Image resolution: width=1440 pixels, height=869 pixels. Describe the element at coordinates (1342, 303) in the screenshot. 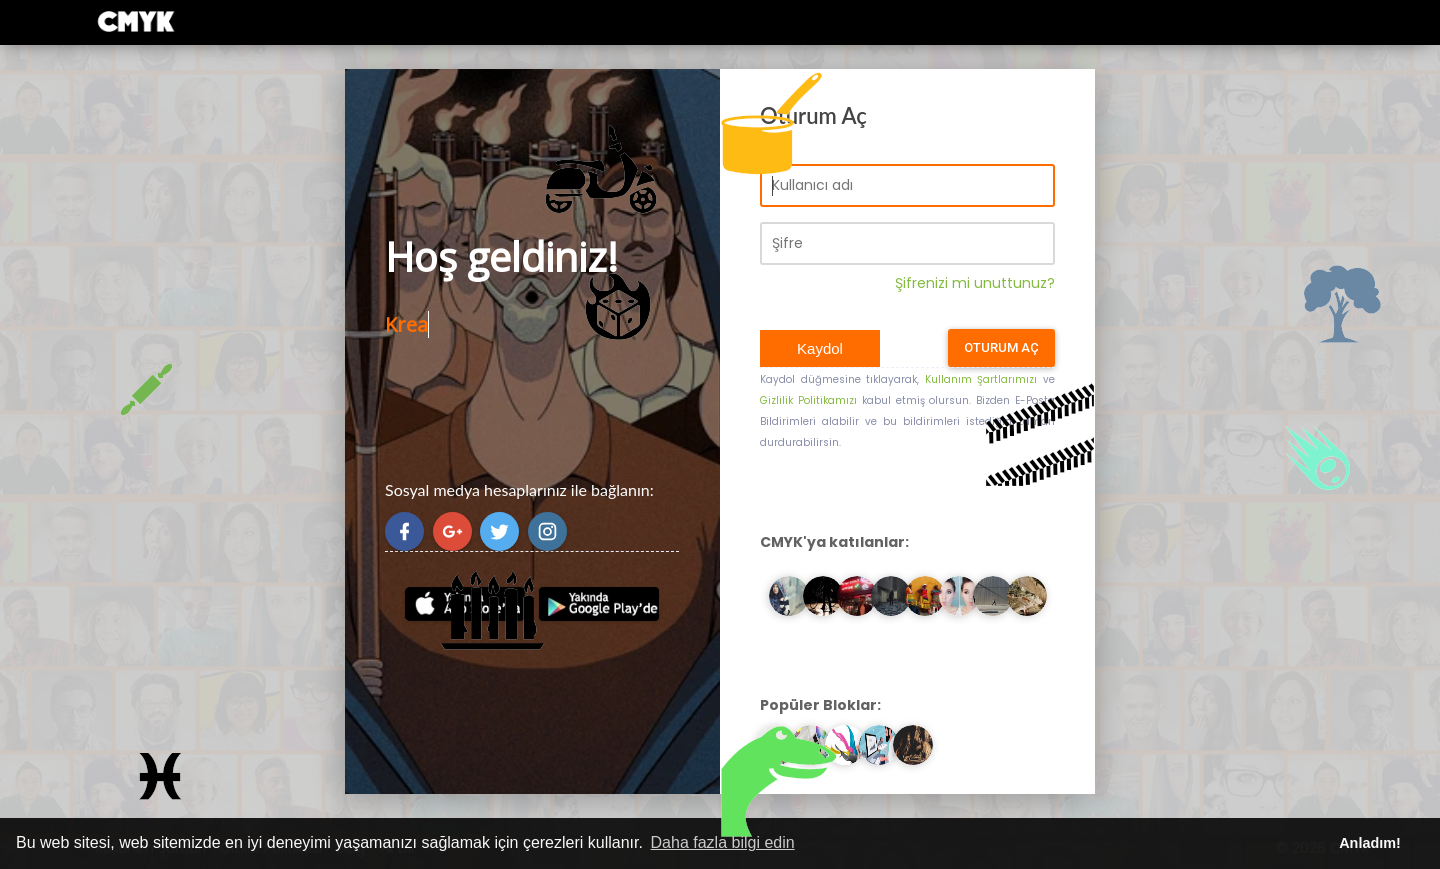

I see `select beech tree type in a nature or forestry game` at that location.